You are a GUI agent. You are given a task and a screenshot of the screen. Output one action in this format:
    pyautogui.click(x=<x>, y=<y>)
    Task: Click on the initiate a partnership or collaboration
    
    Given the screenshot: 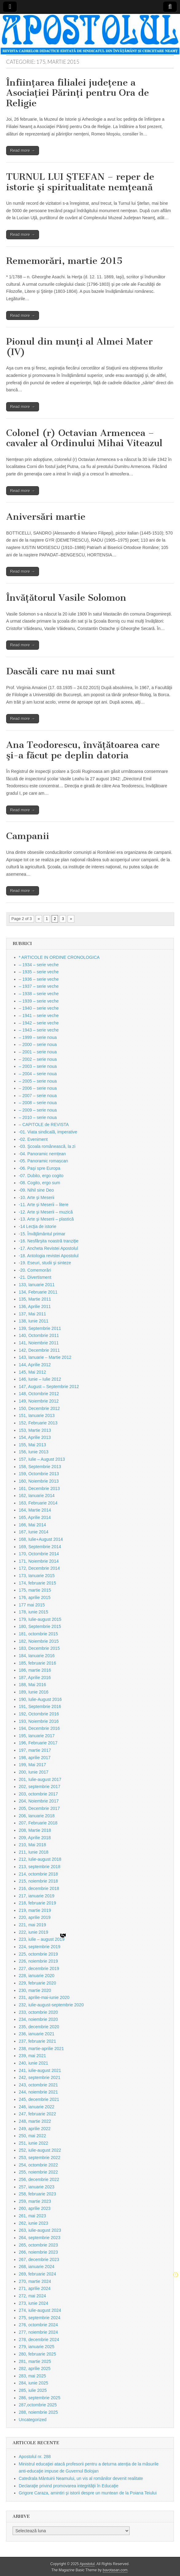 What is the action you would take?
    pyautogui.click(x=63, y=1936)
    